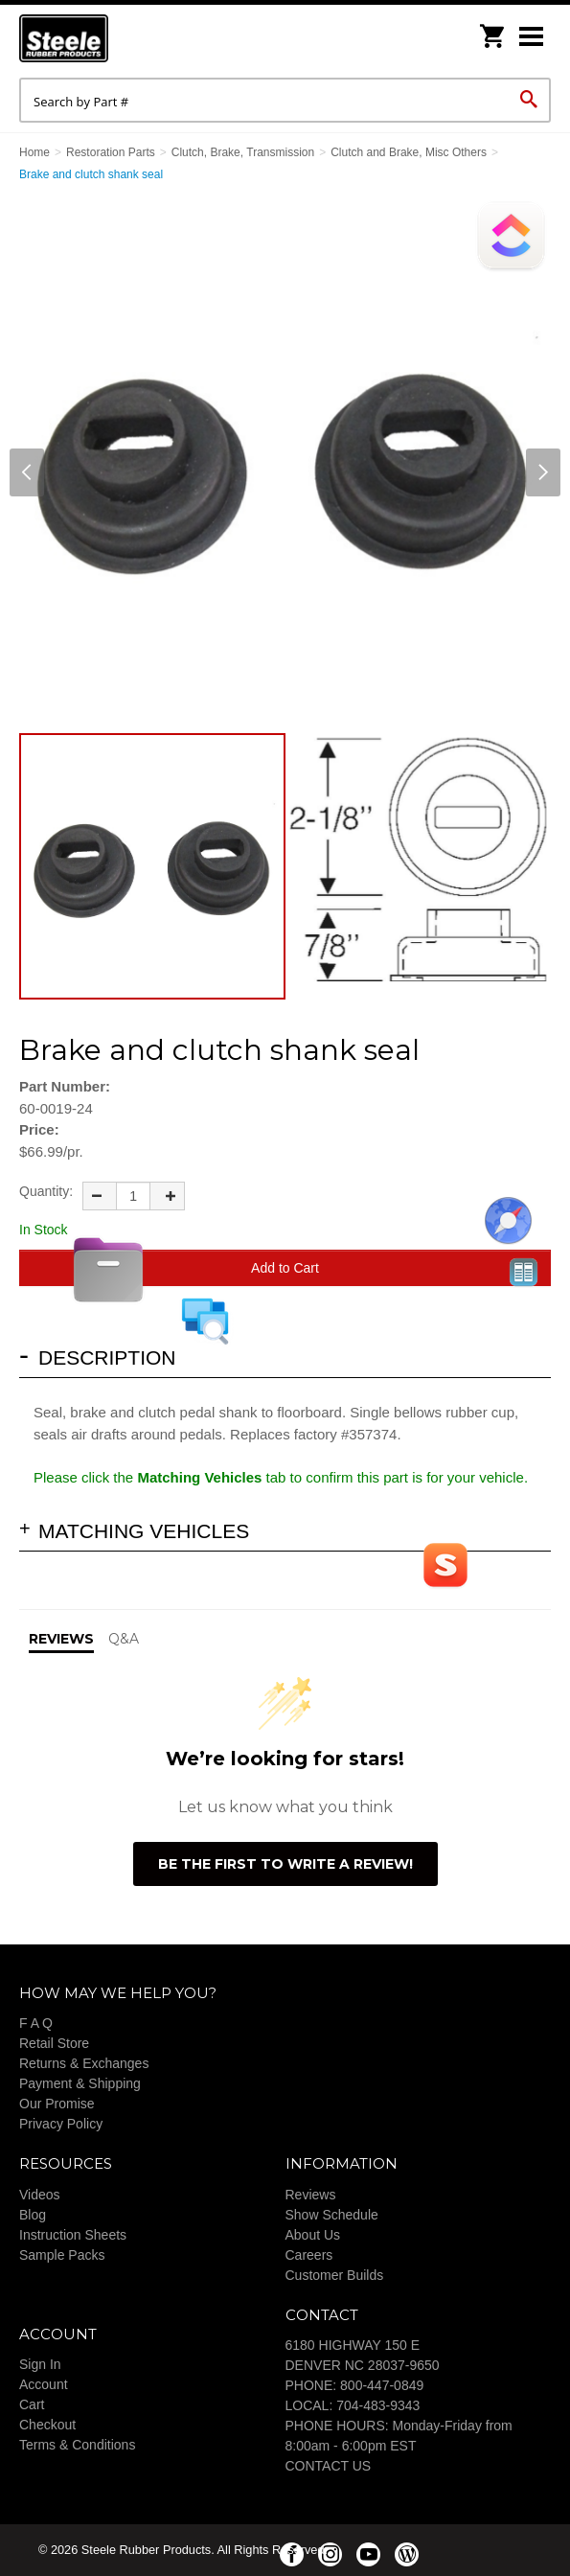 This screenshot has width=570, height=2576. What do you see at coordinates (445, 1565) in the screenshot?
I see `open sogou pinyin input method` at bounding box center [445, 1565].